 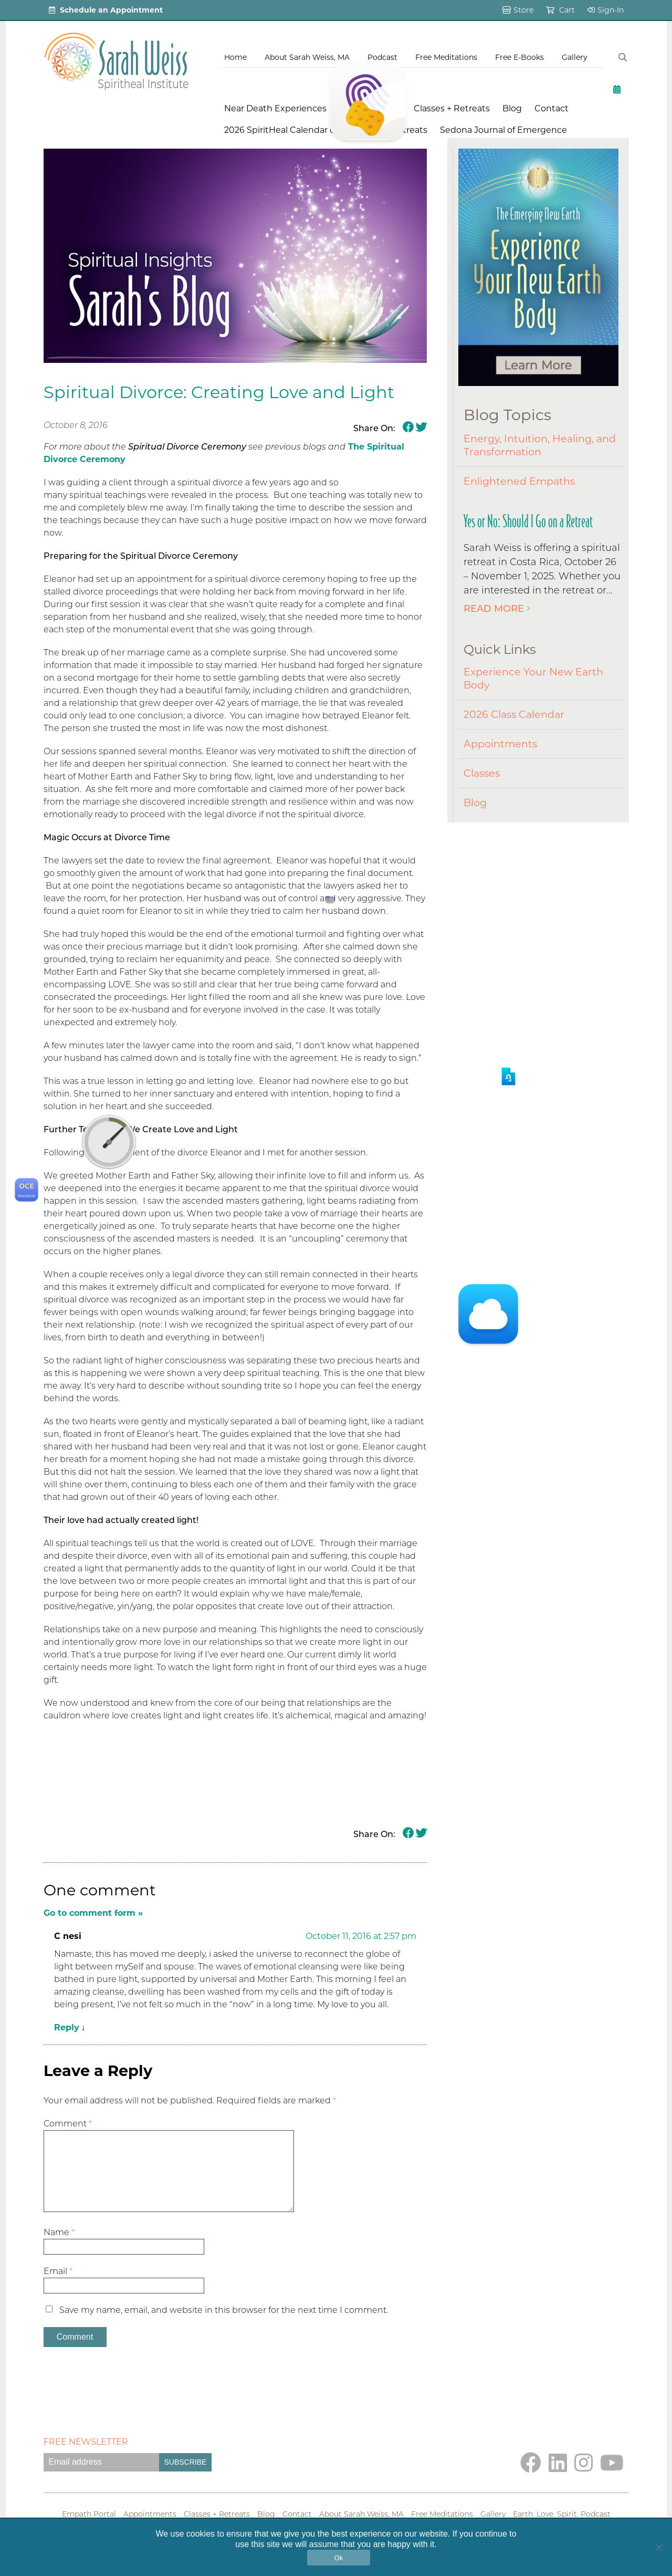 What do you see at coordinates (368, 101) in the screenshot?
I see `open metadata cleaner app` at bounding box center [368, 101].